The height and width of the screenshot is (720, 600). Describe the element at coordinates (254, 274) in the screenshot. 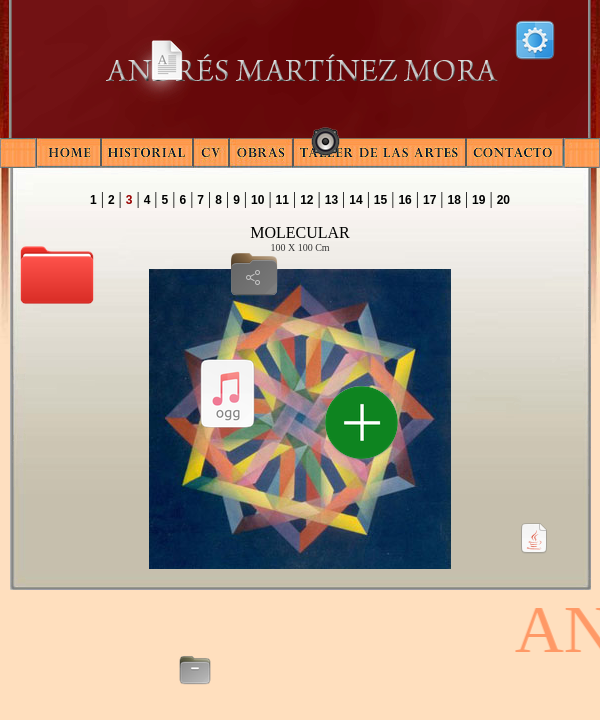

I see `open your public shared folder` at that location.